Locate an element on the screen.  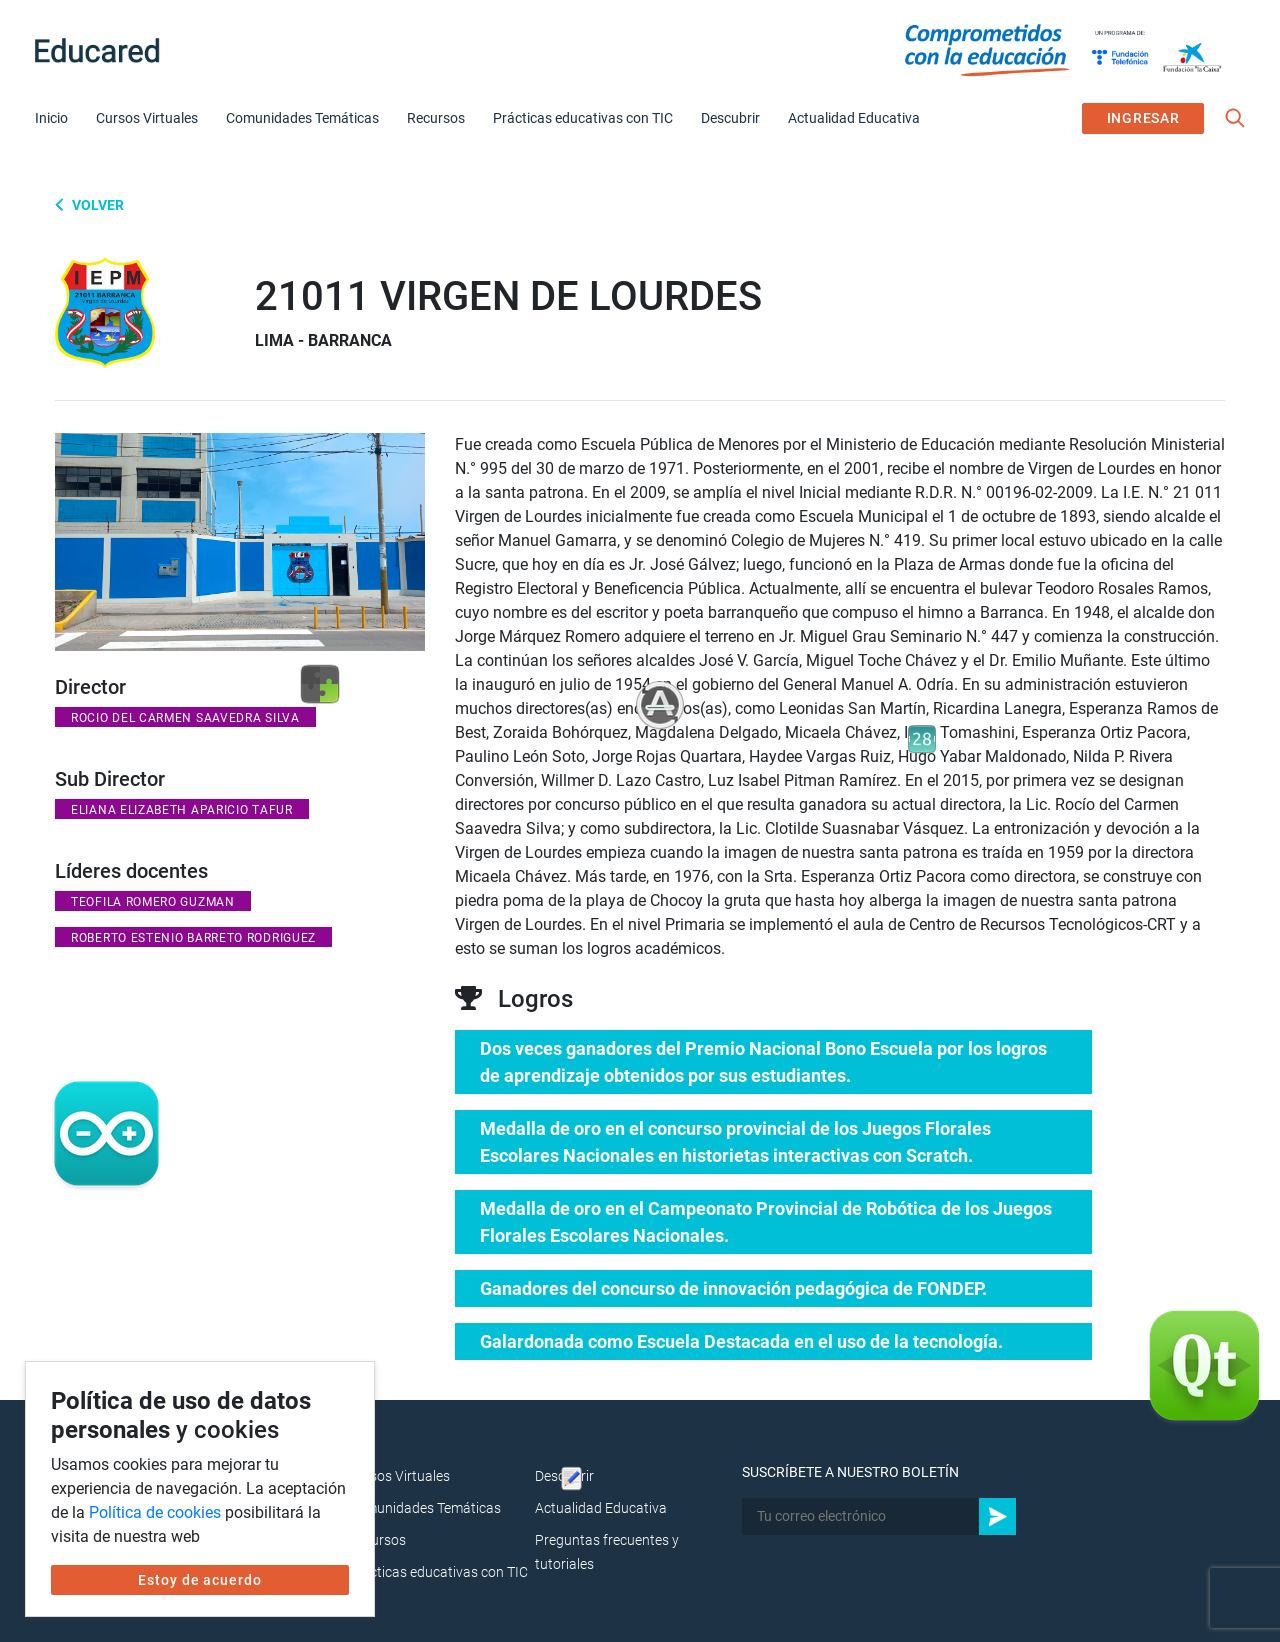
open extension manager app is located at coordinates (320, 684).